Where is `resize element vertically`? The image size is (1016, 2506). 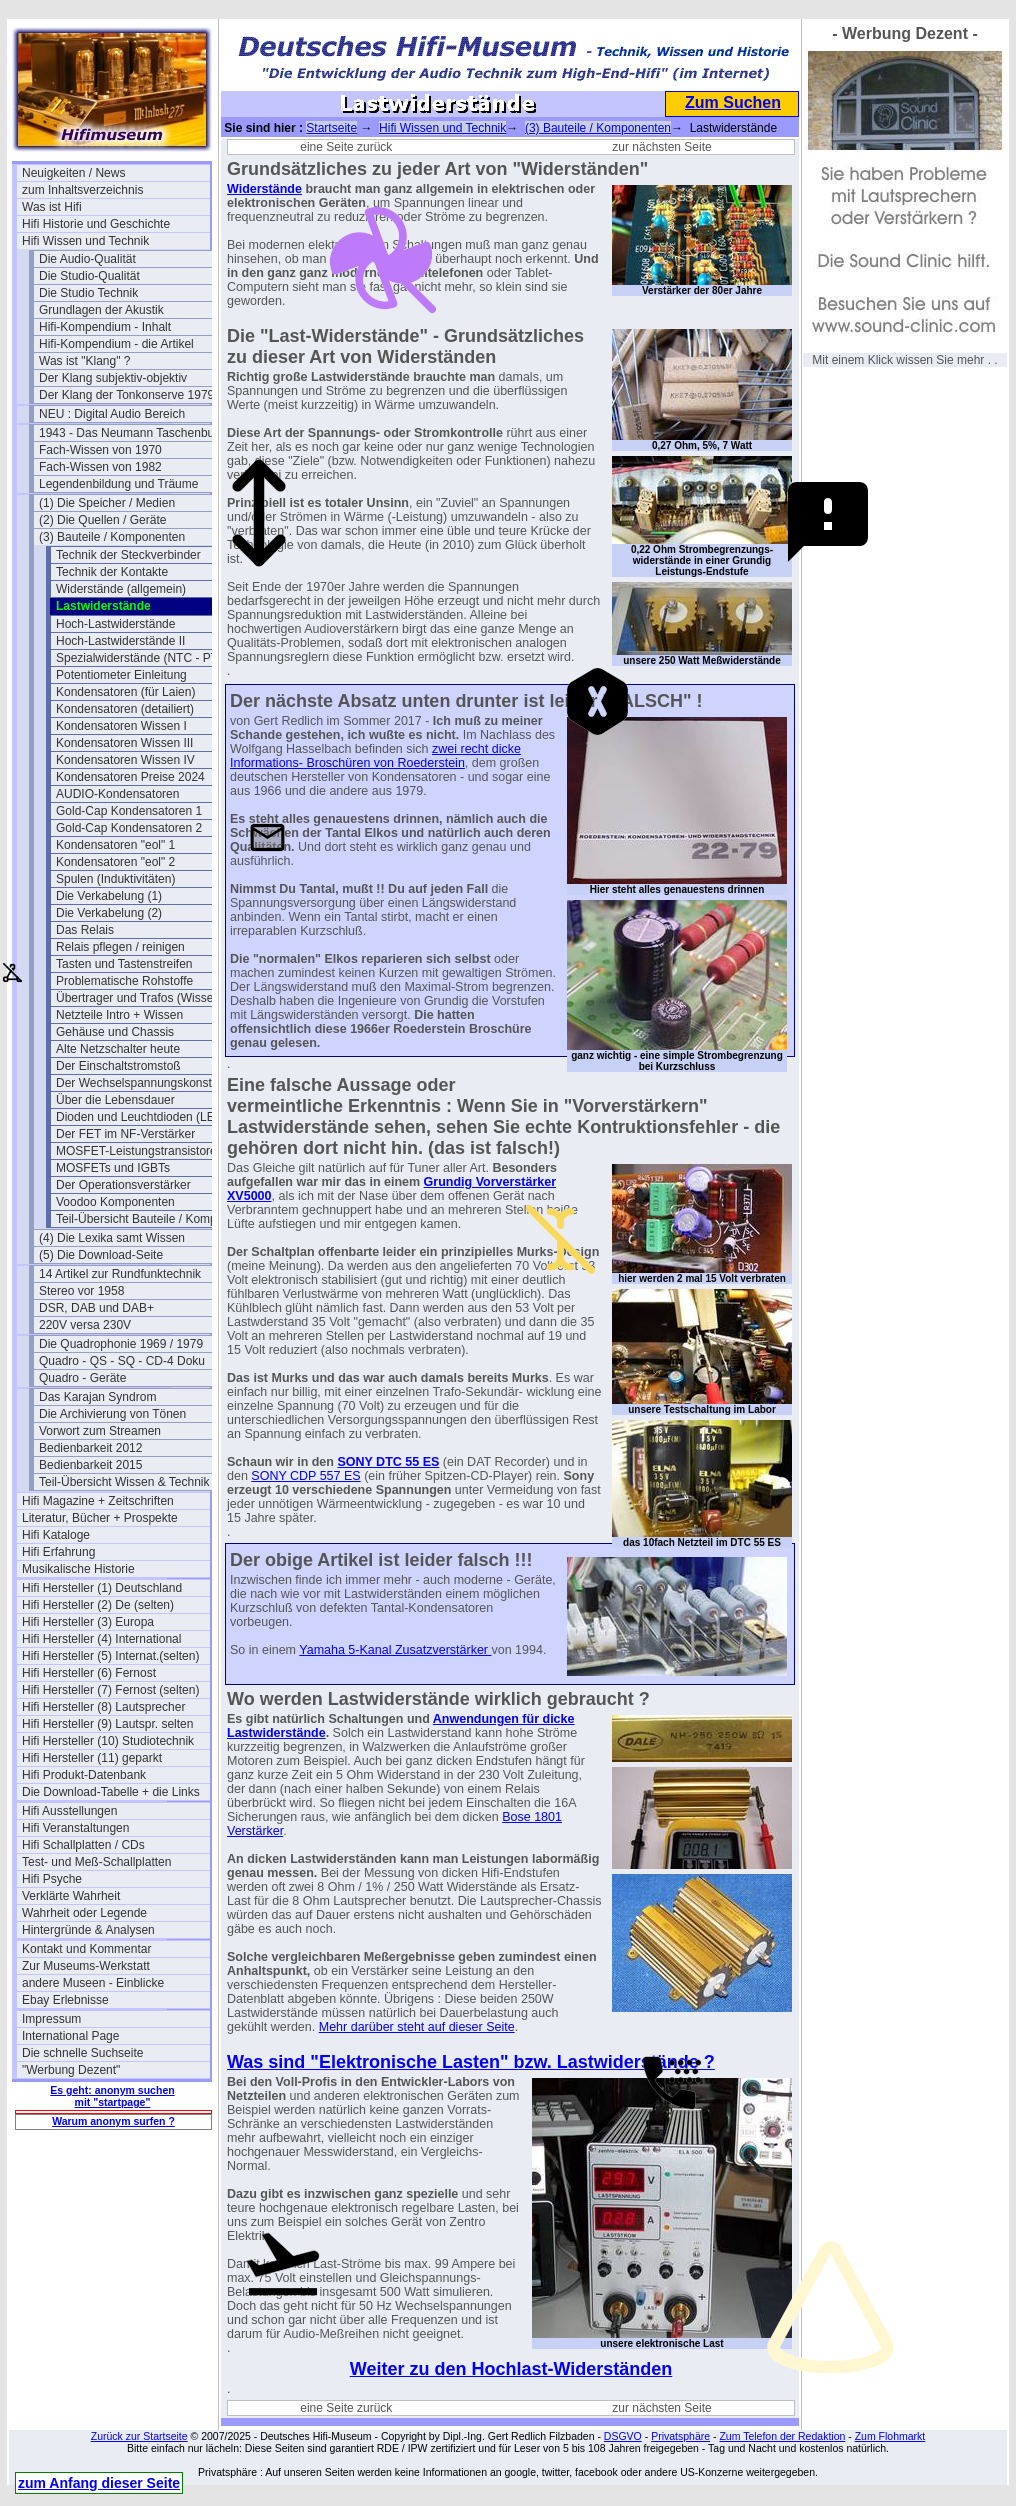
resize element vertically is located at coordinates (259, 513).